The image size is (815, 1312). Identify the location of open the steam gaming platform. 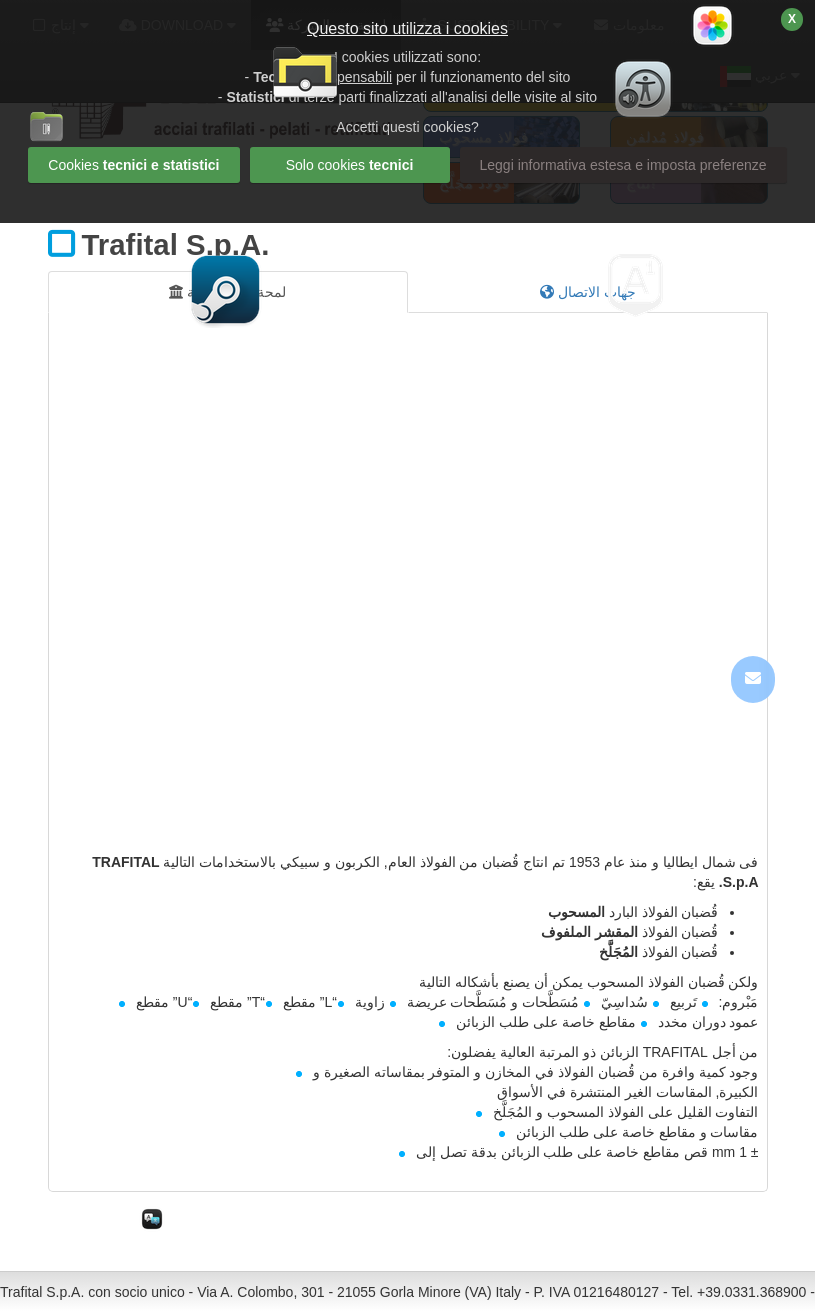
(225, 289).